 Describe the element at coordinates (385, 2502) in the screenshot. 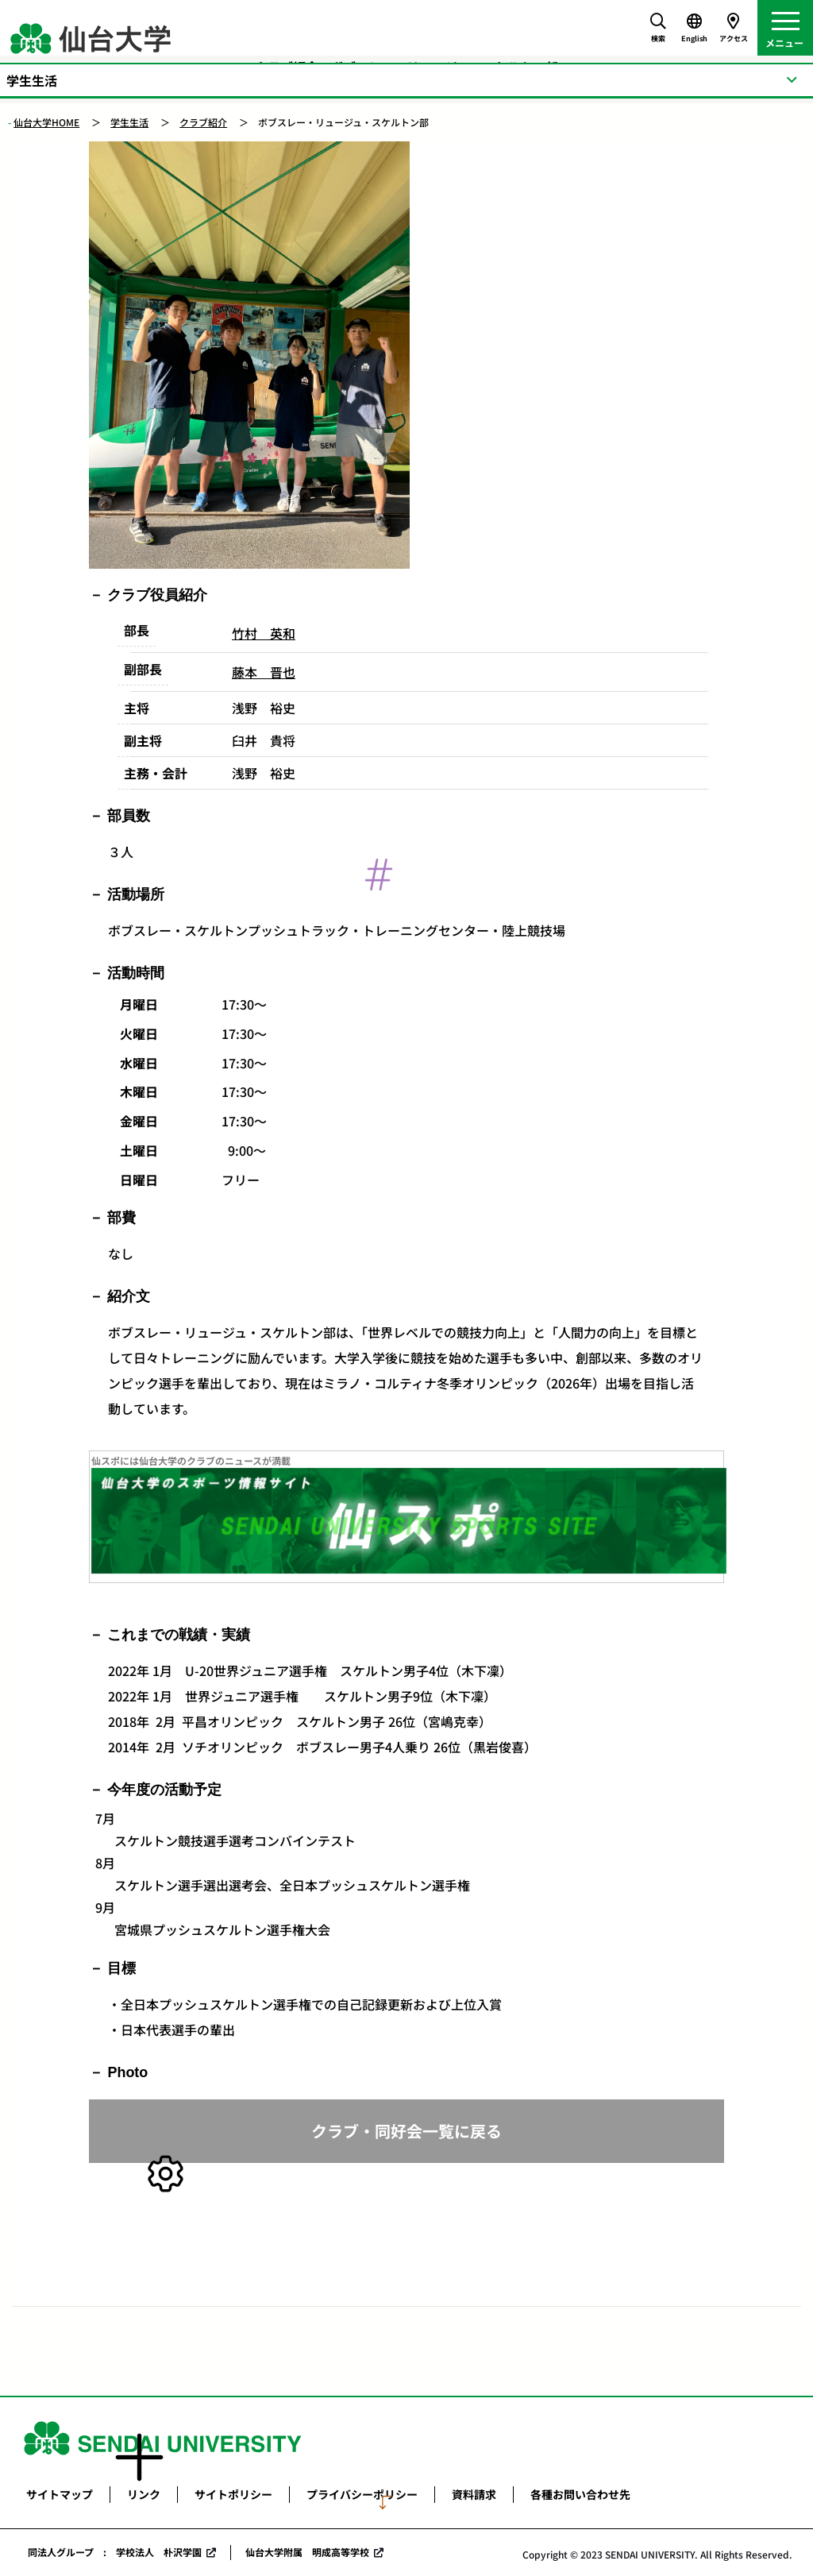

I see `navigate back and down in a menu hierarchy` at that location.